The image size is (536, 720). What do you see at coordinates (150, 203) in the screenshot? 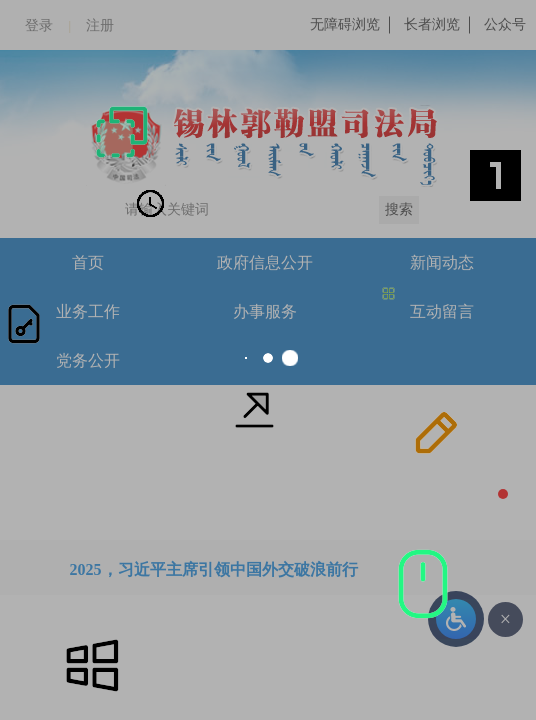
I see `view time or clock settings` at bounding box center [150, 203].